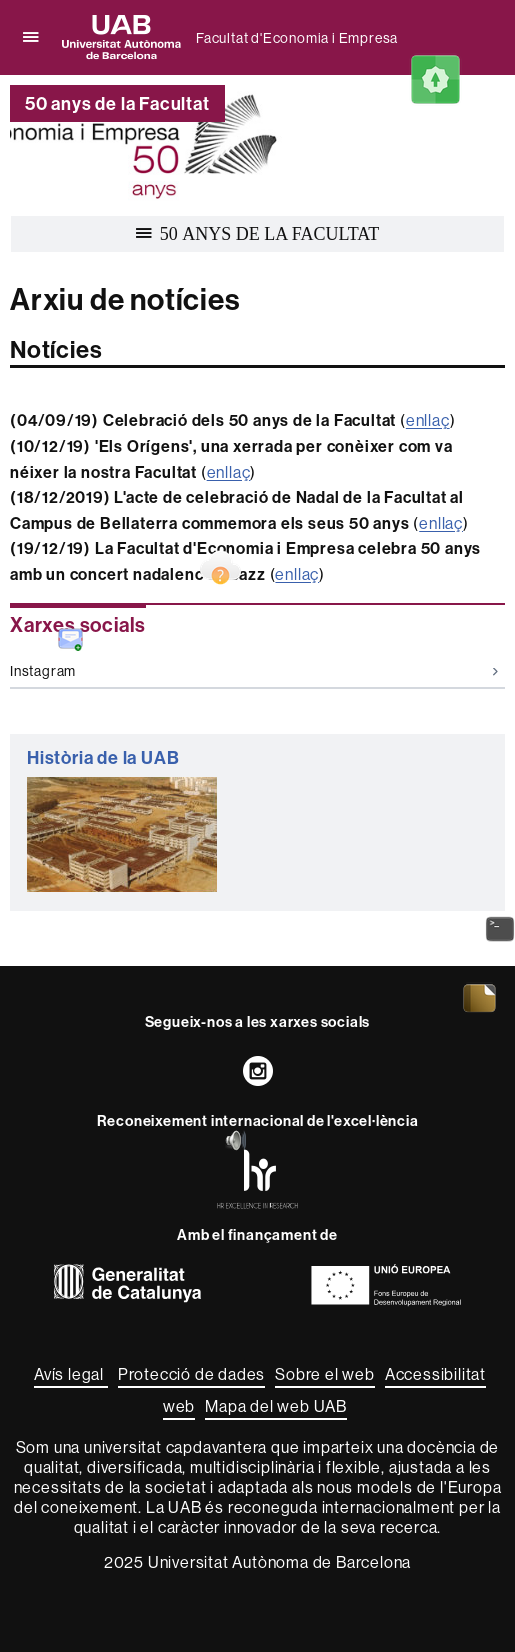 The height and width of the screenshot is (1652, 515). What do you see at coordinates (220, 567) in the screenshot?
I see `weather data currently unavailable` at bounding box center [220, 567].